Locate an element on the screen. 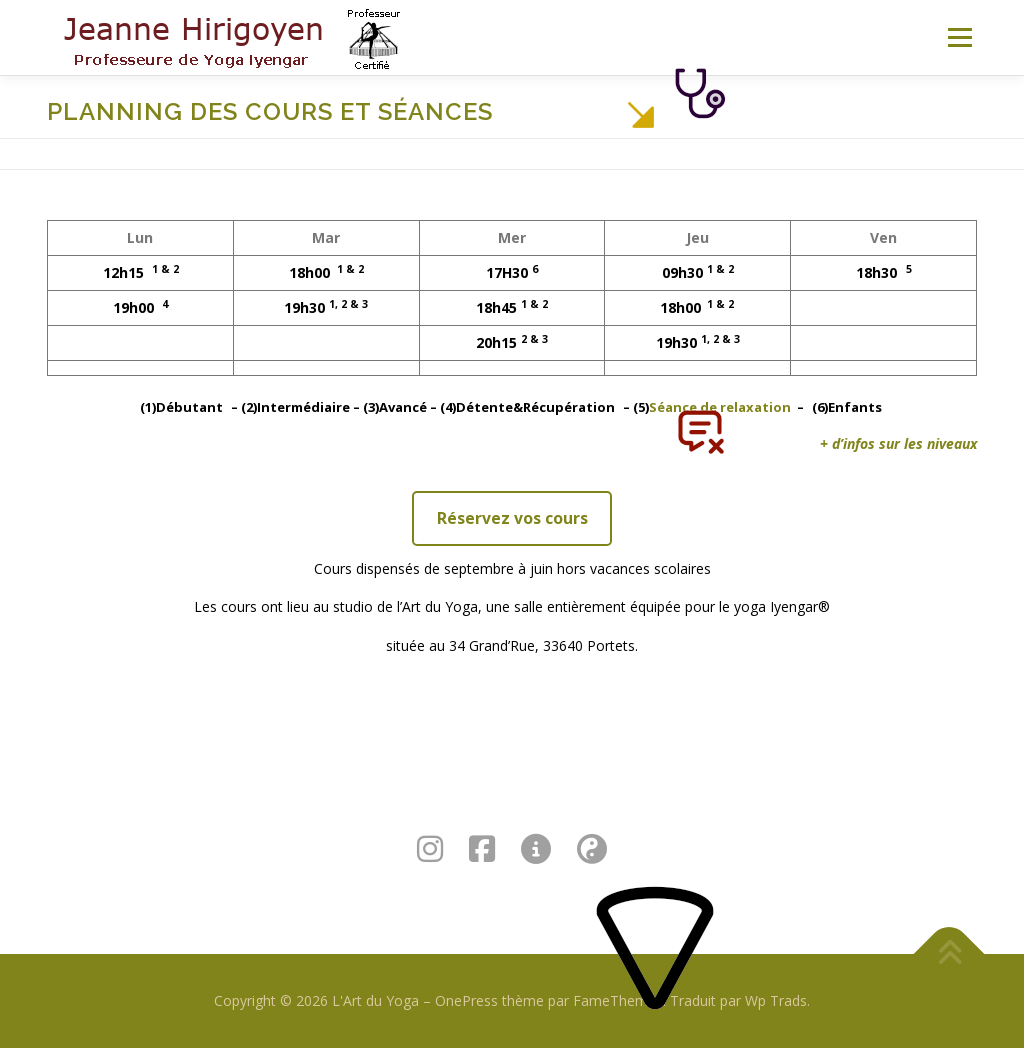  access health or medical features is located at coordinates (696, 91).